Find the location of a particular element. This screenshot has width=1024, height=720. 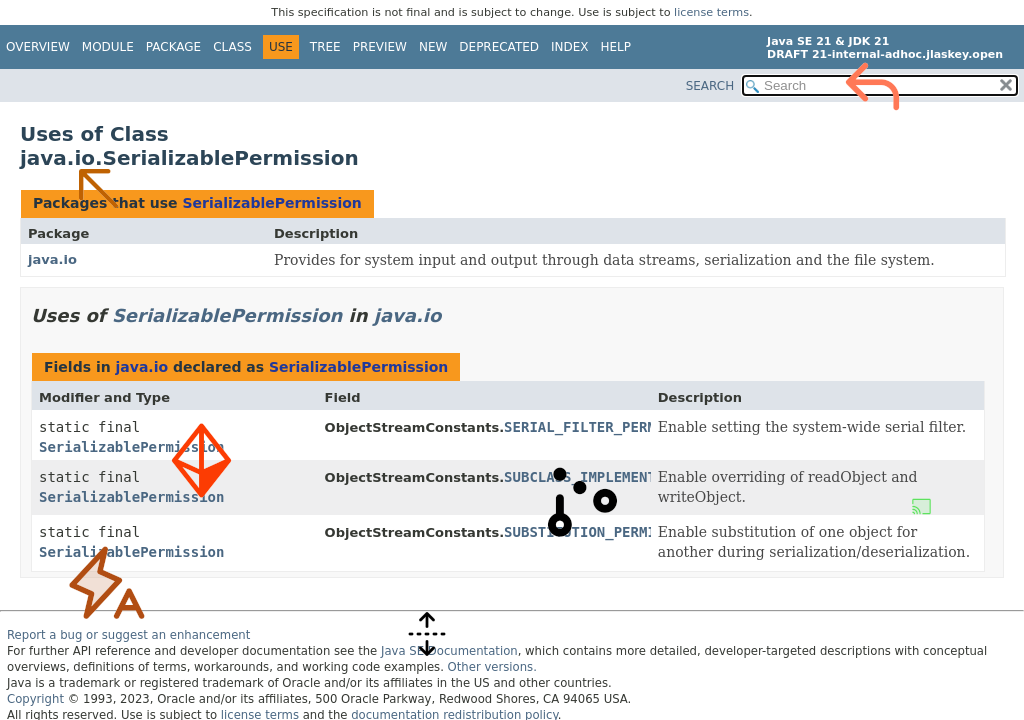

view ethereum wallet balance is located at coordinates (201, 460).